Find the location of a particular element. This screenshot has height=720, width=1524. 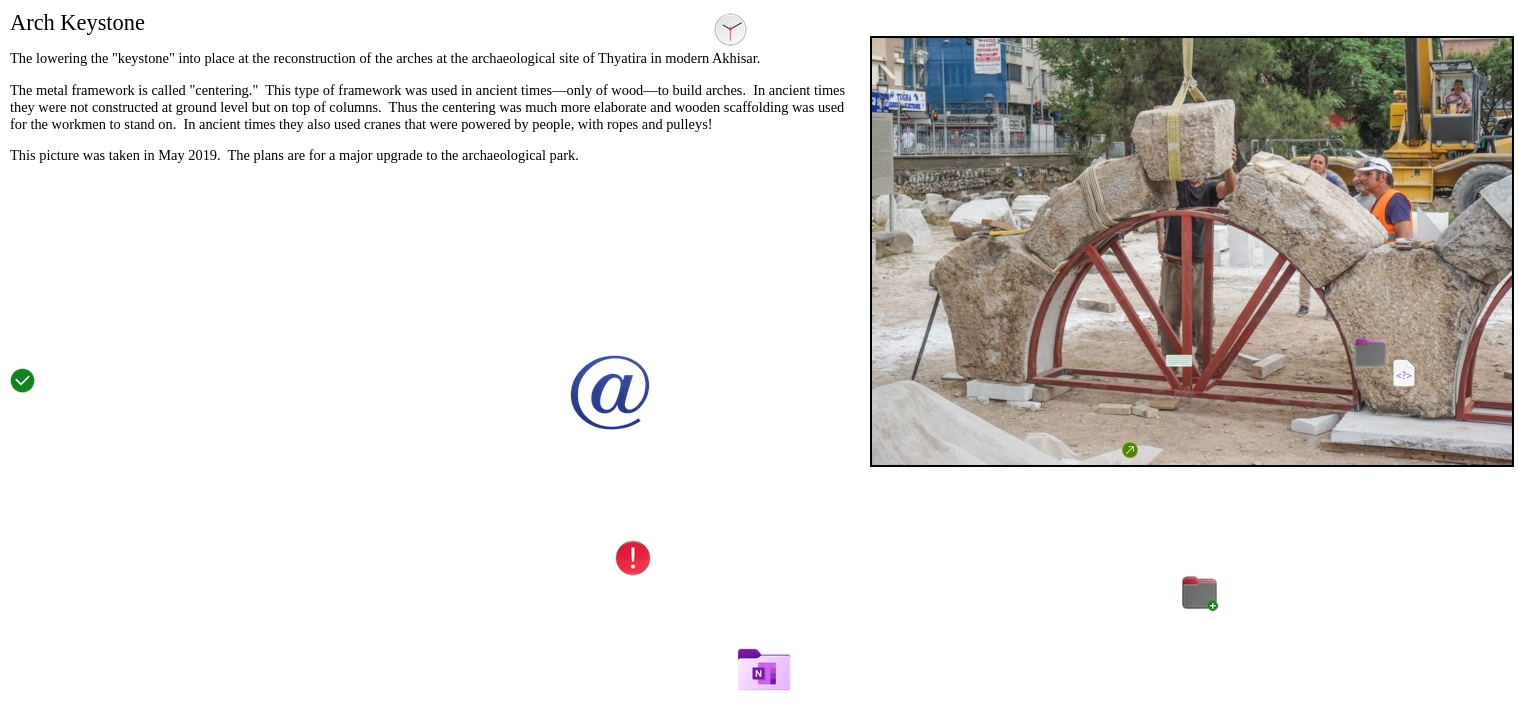

access recently opened files and folders is located at coordinates (730, 29).